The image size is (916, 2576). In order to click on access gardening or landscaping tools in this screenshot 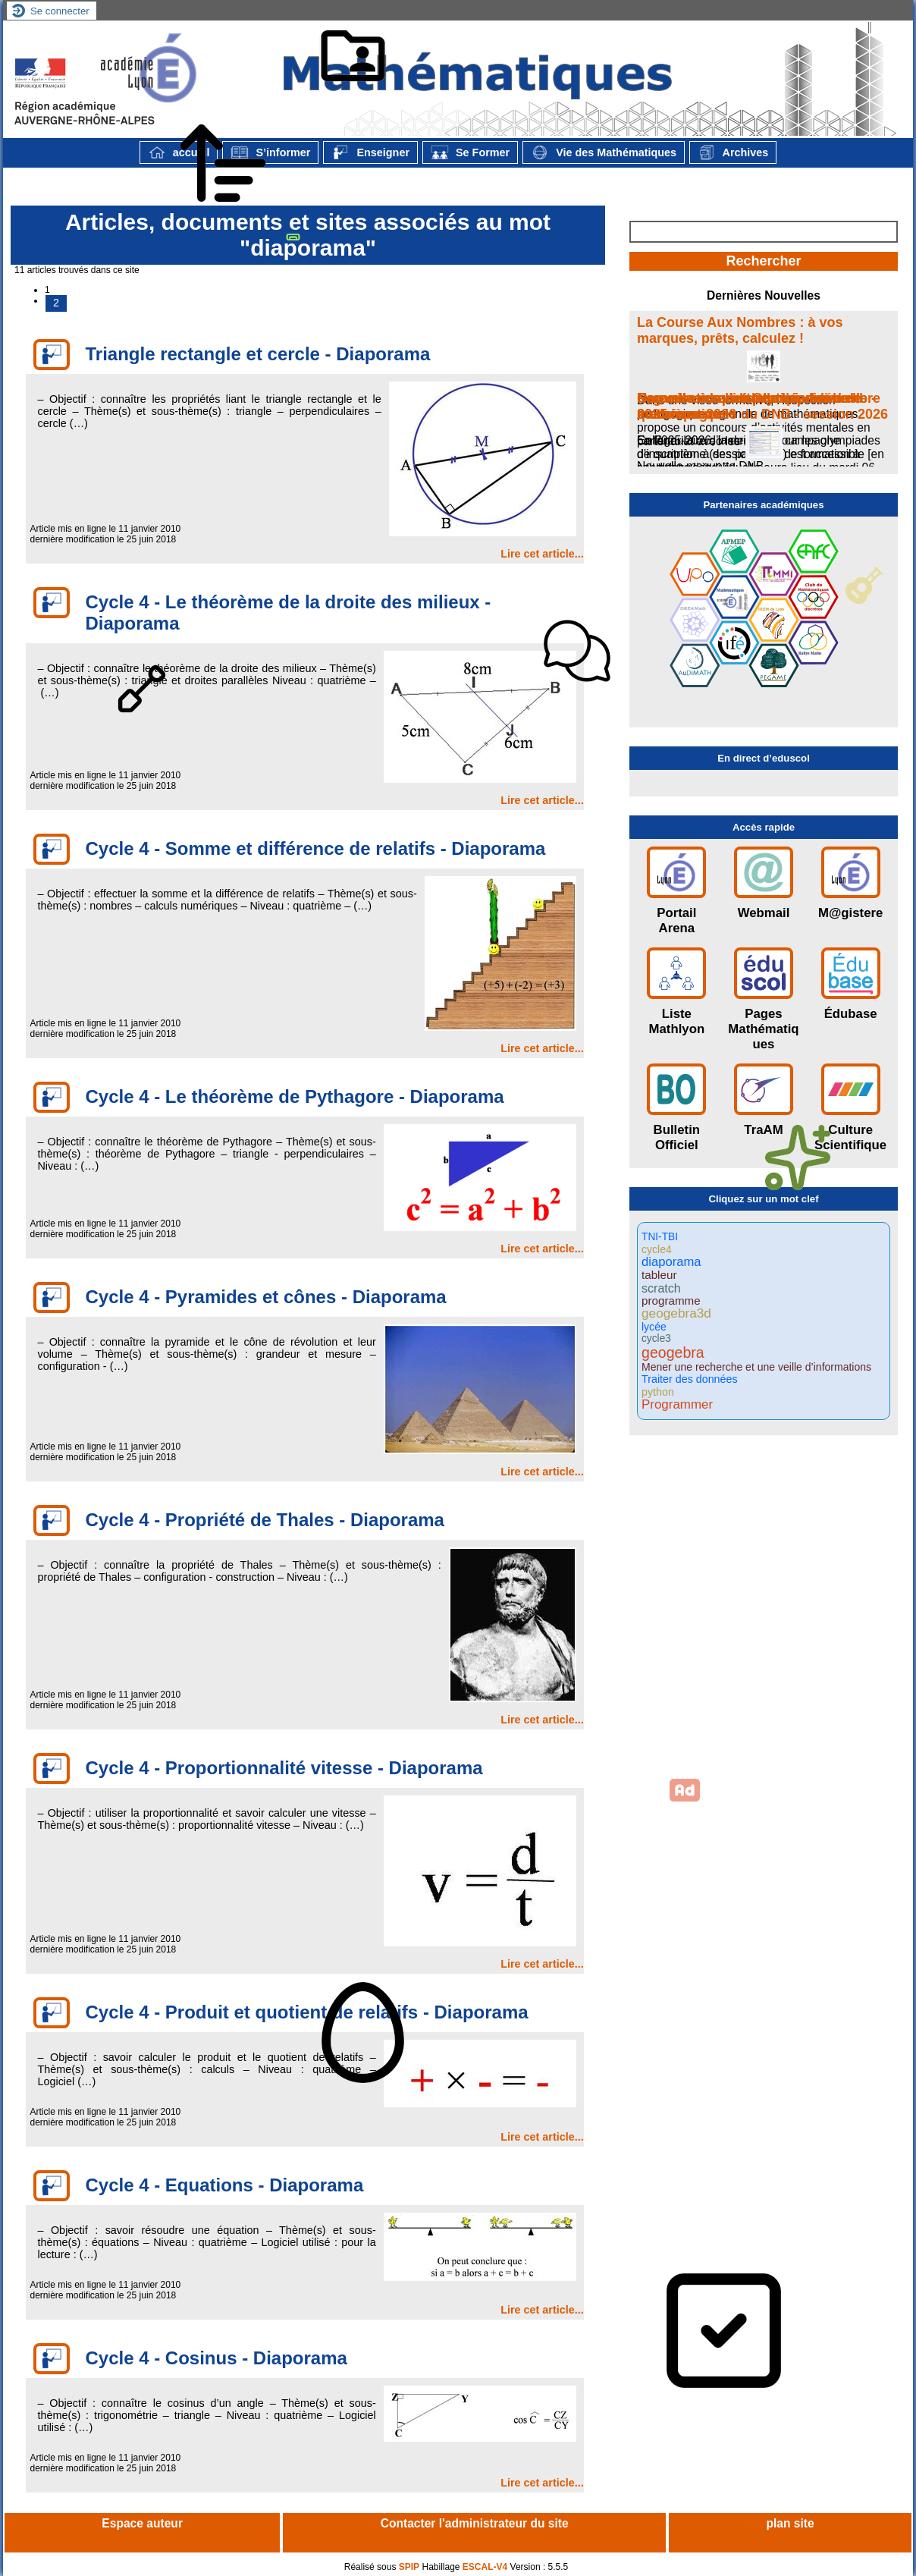, I will do `click(142, 689)`.